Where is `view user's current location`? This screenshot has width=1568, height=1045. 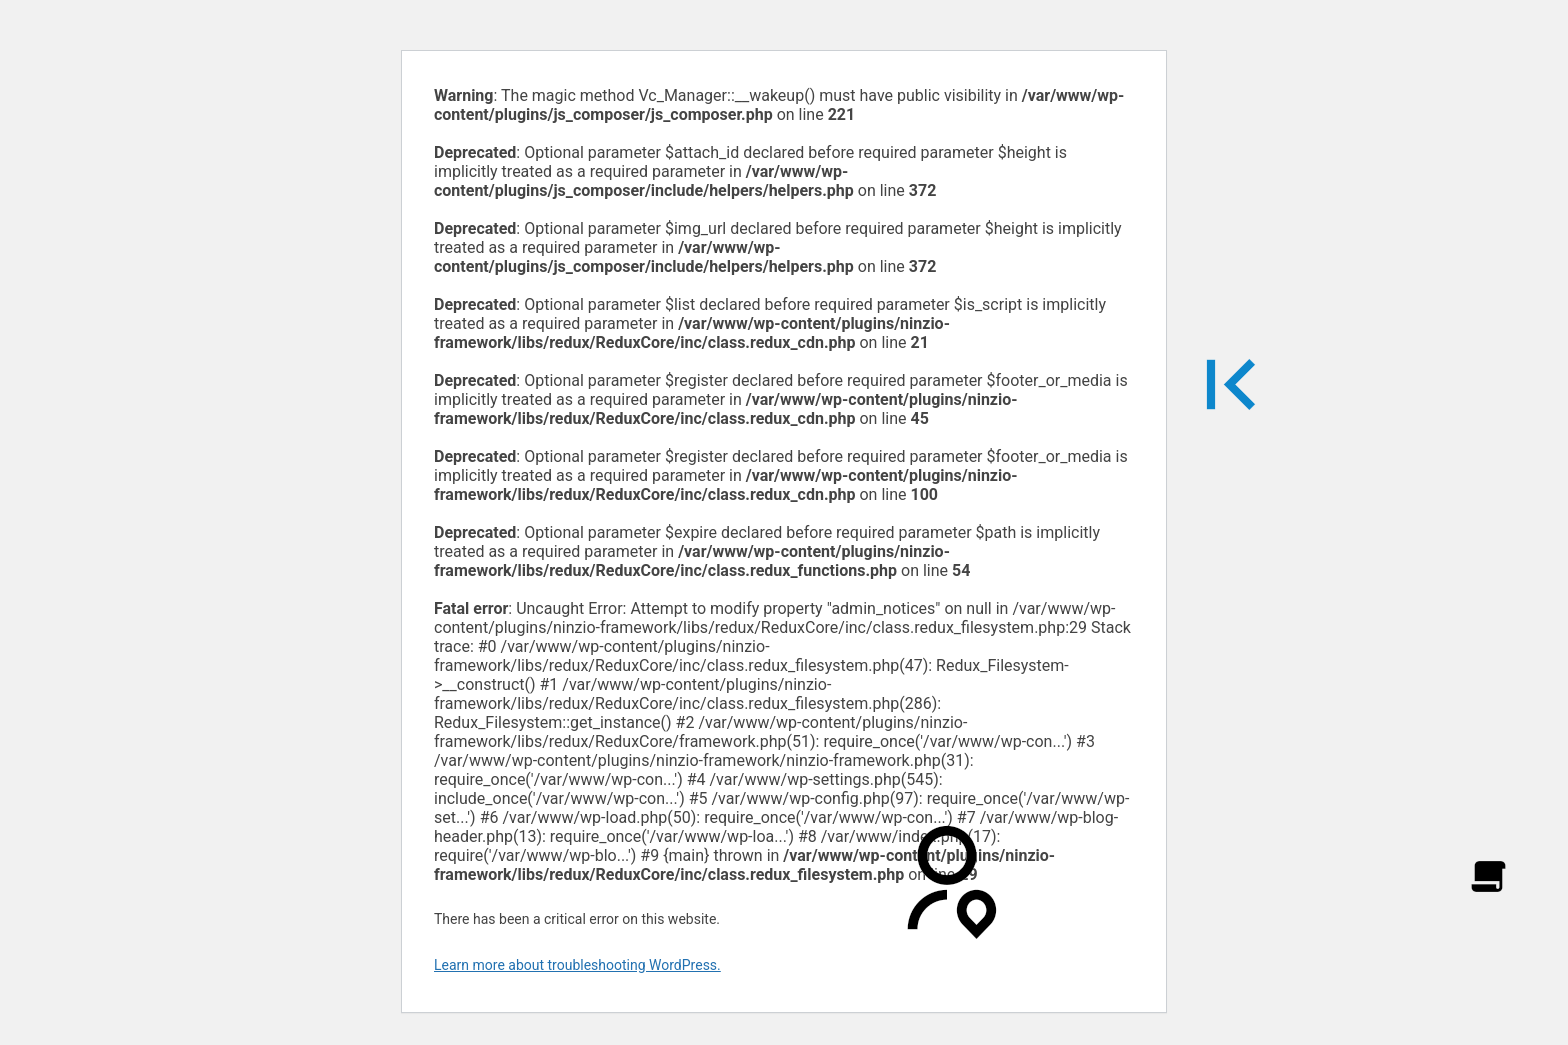 view user's current location is located at coordinates (947, 880).